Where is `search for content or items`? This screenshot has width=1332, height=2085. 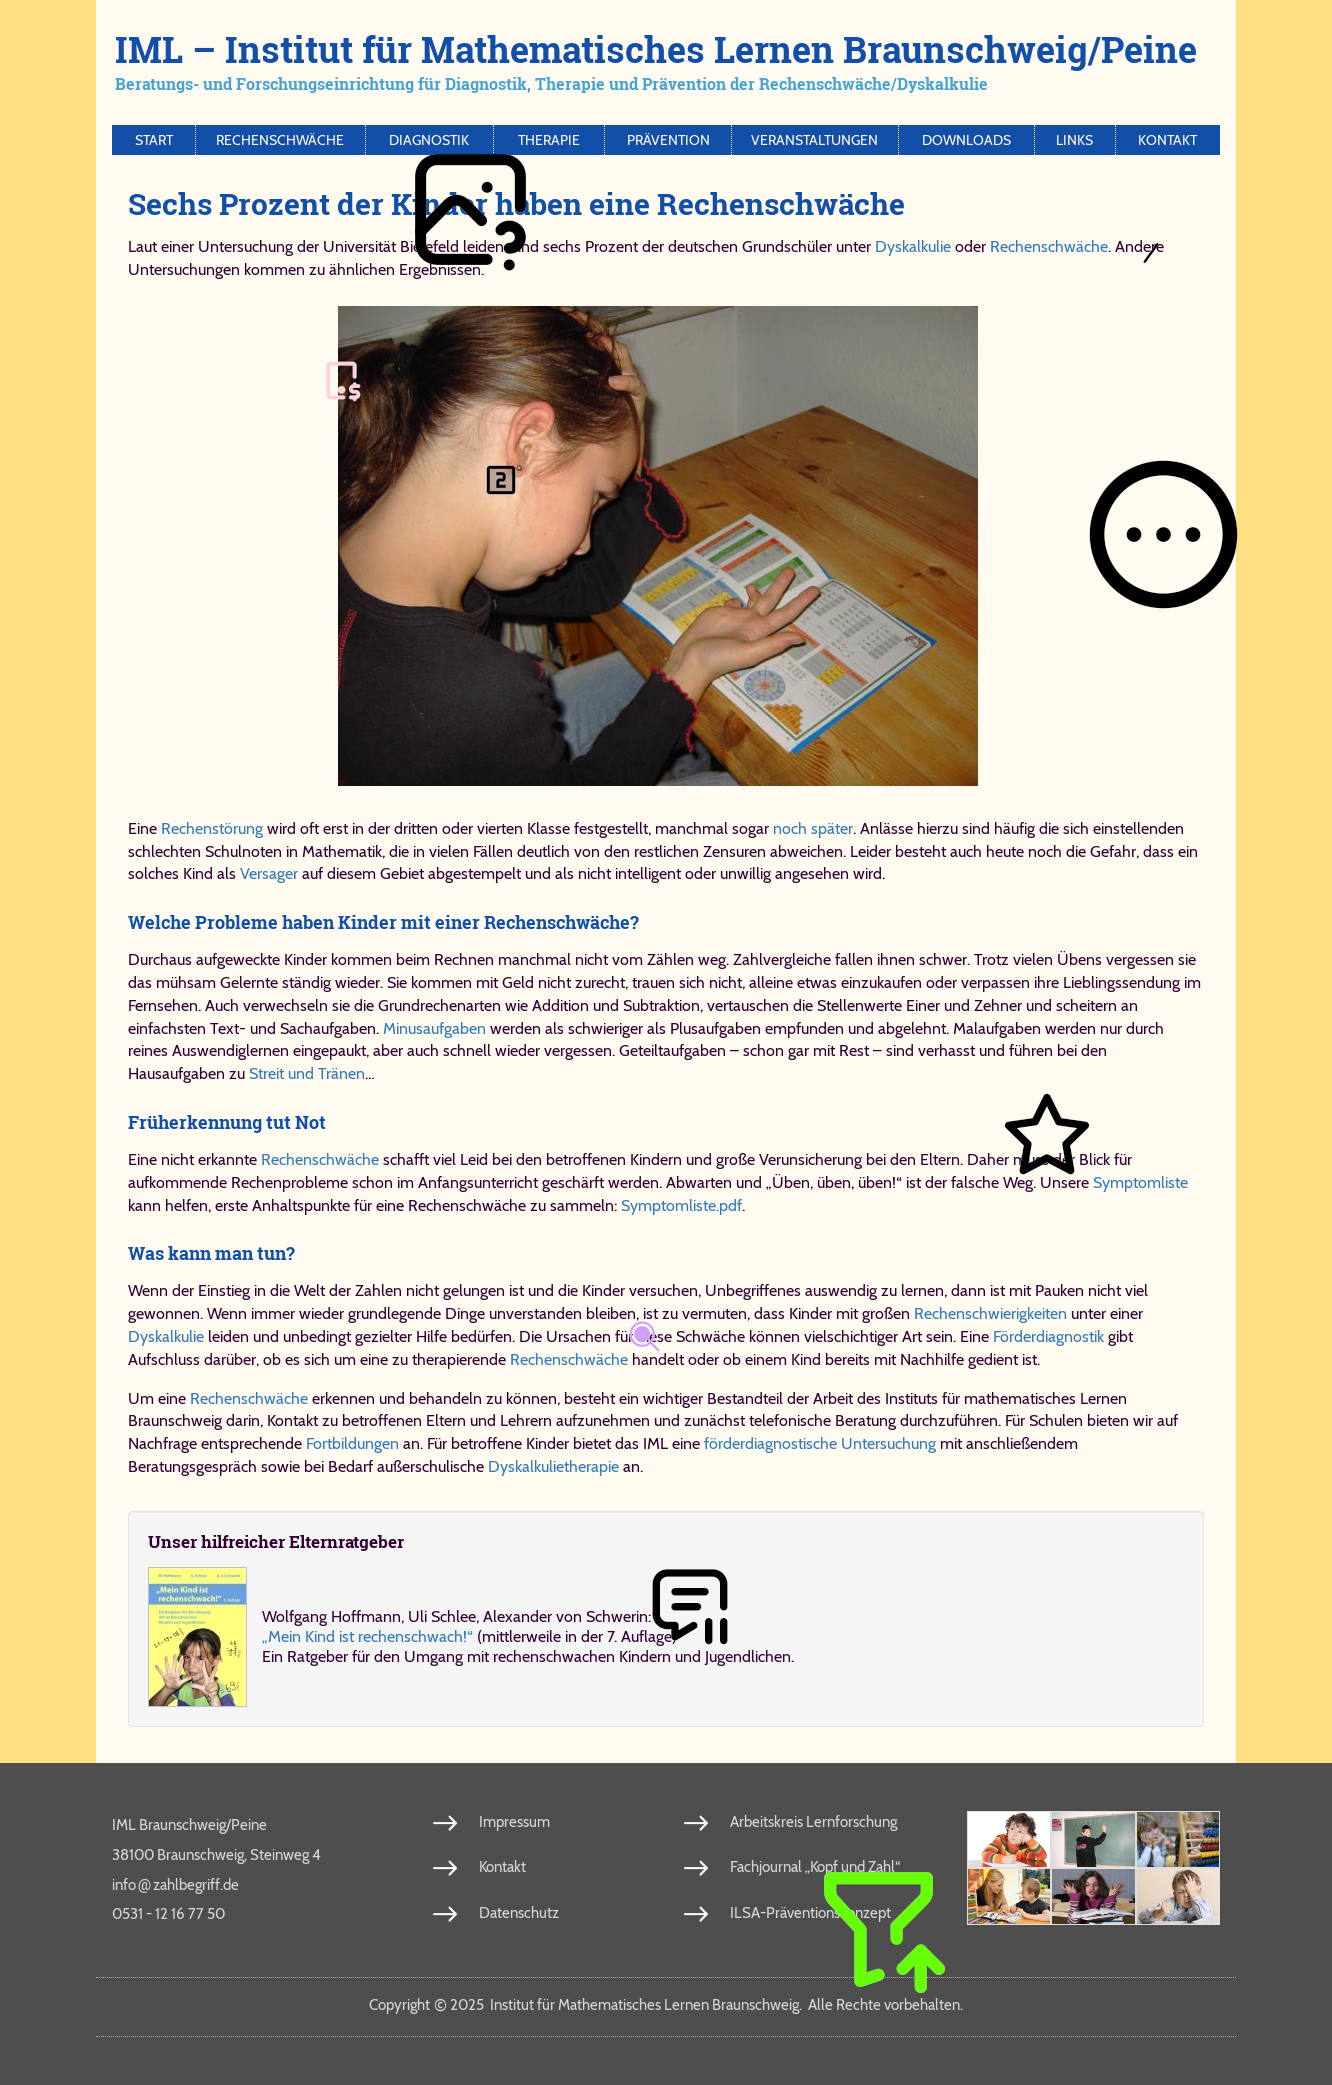 search for content or items is located at coordinates (644, 1336).